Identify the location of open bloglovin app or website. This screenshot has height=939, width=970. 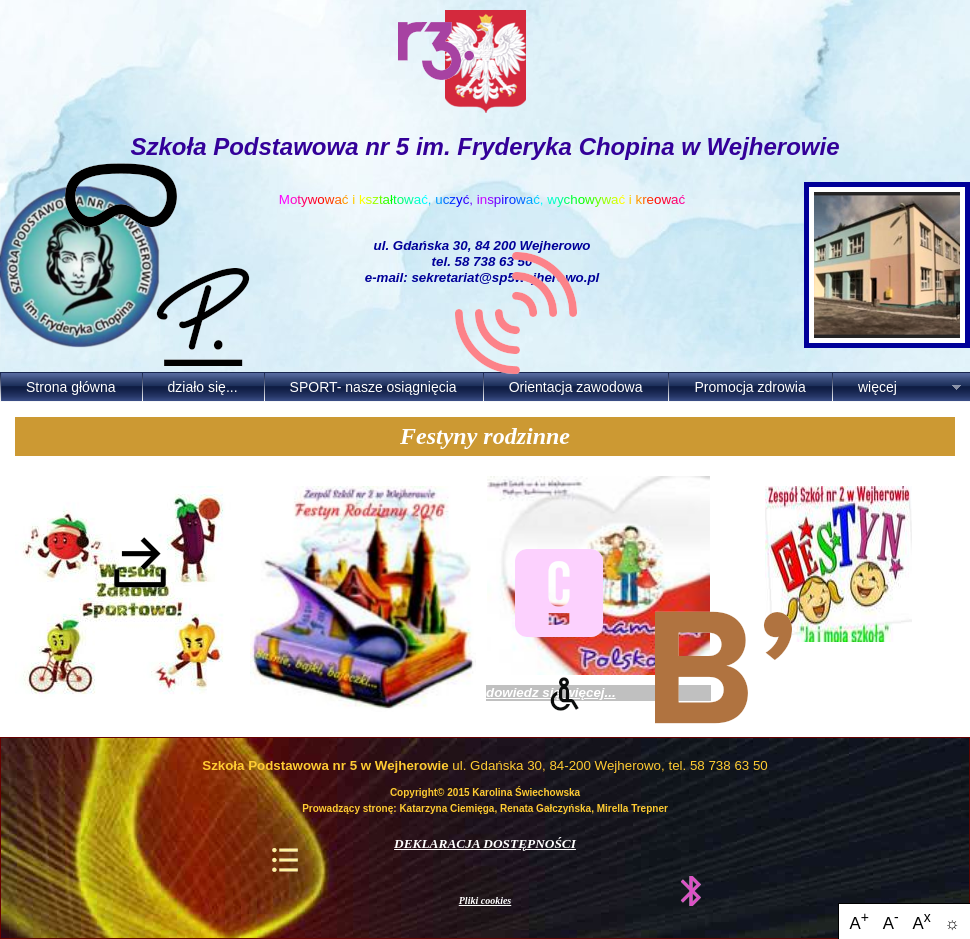
(723, 667).